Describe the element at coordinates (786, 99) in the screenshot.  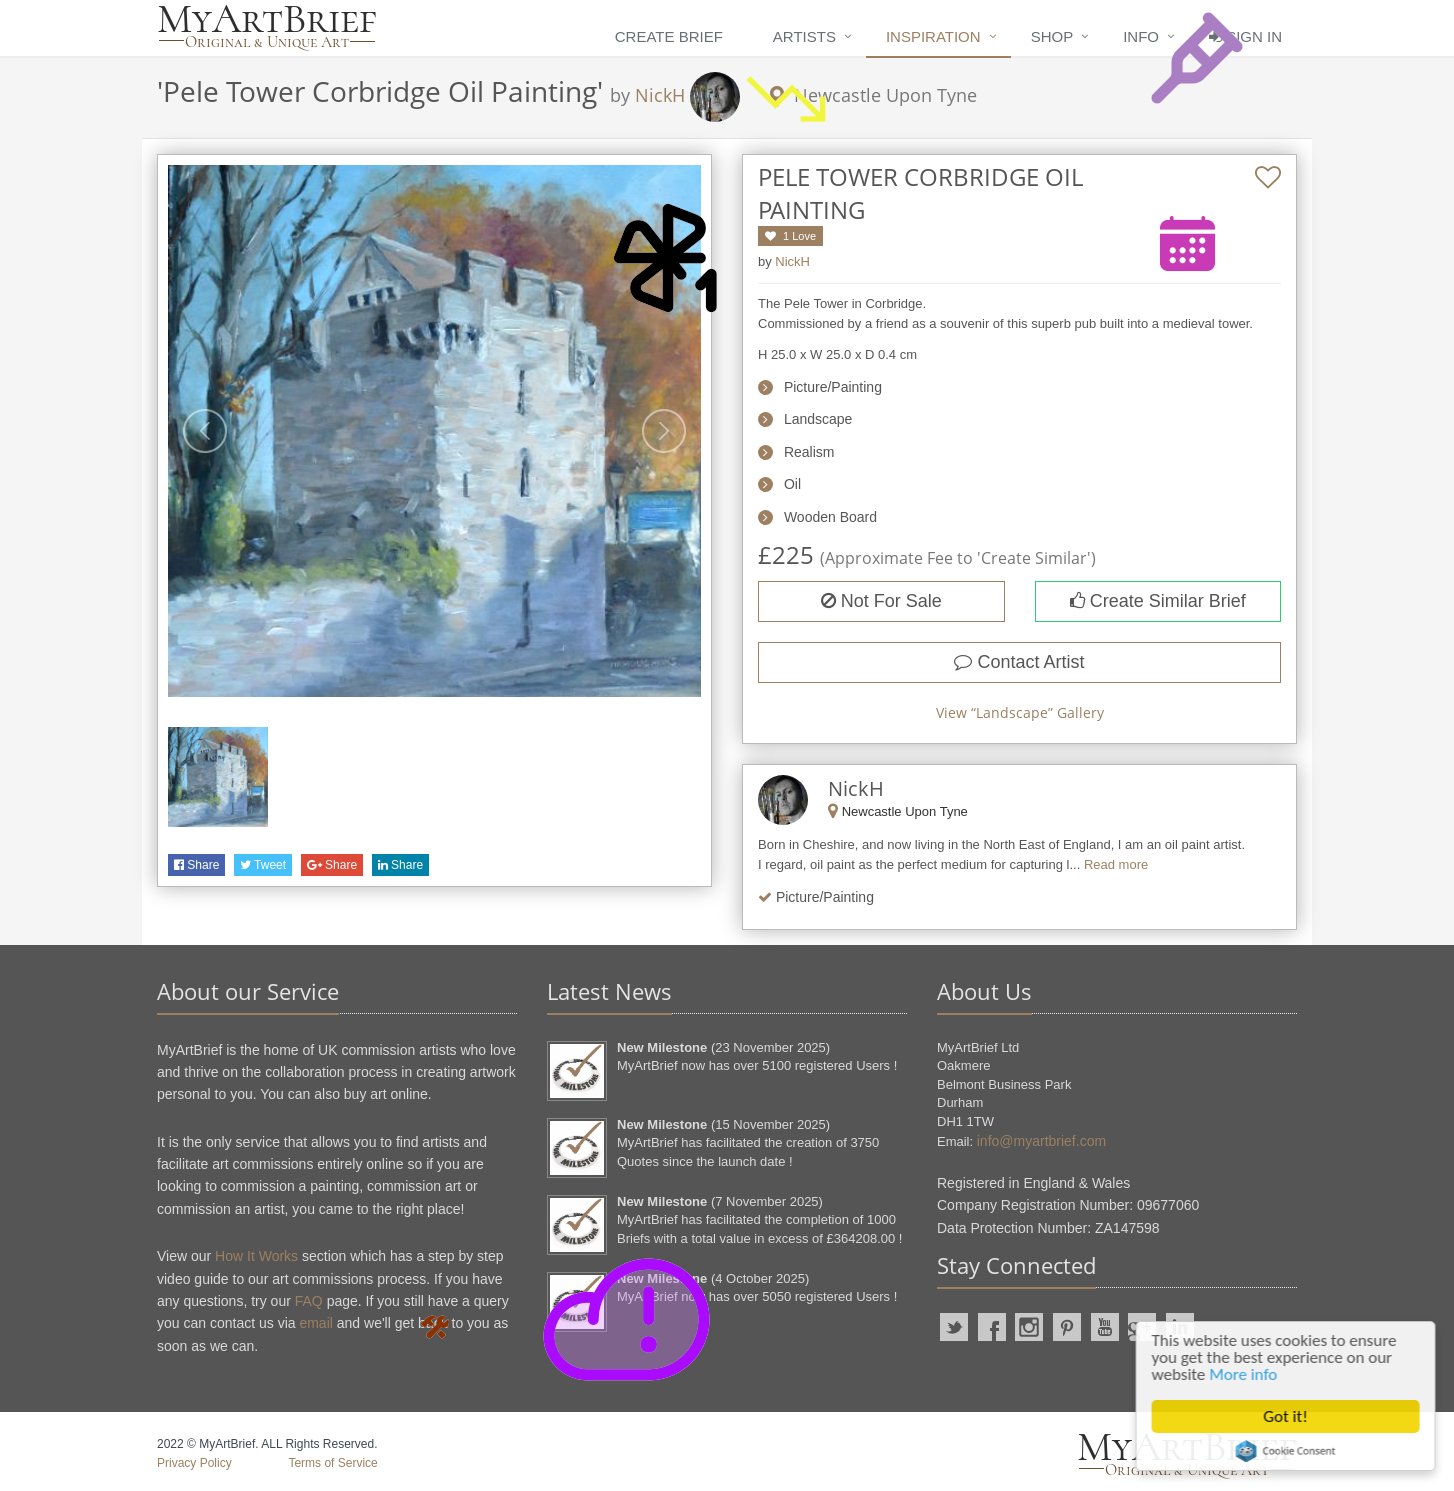
I see `indicates a declining trend or decrease in value` at that location.